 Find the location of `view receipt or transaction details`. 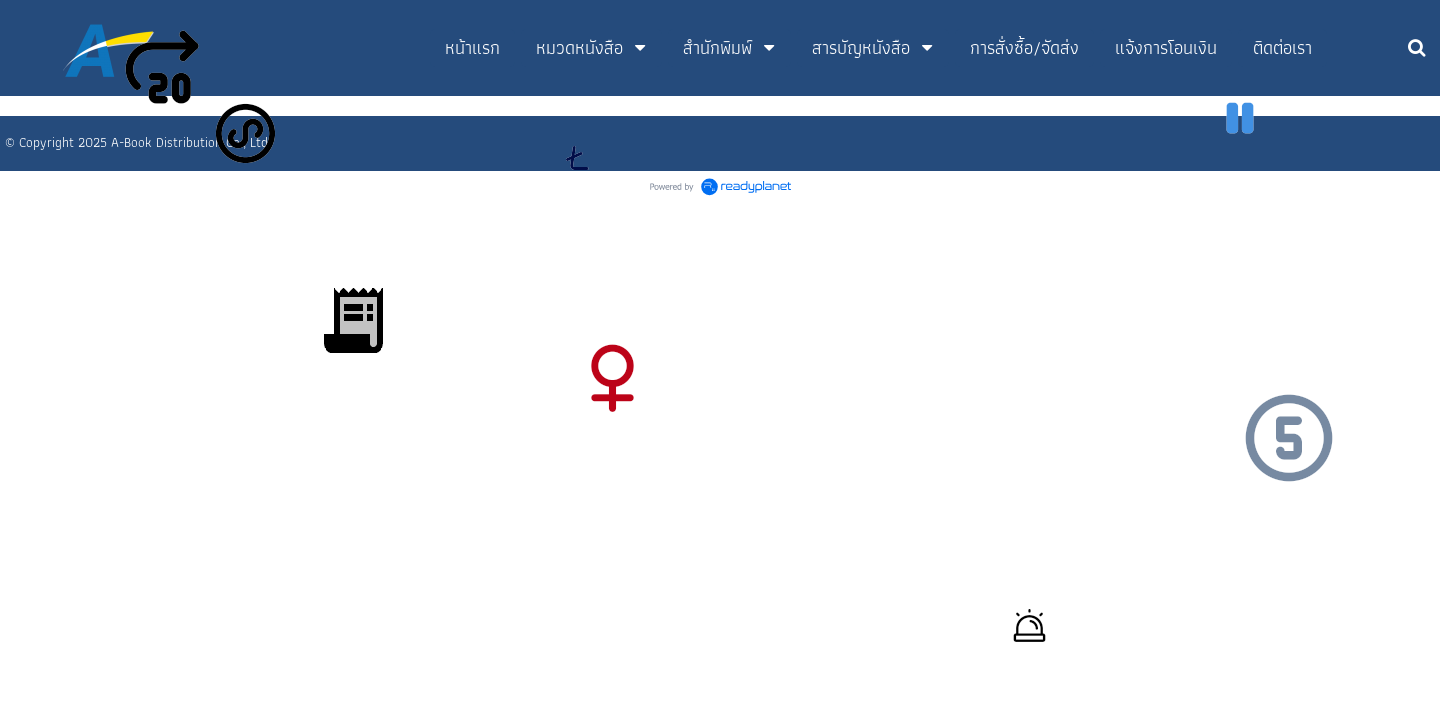

view receipt or transaction details is located at coordinates (353, 320).